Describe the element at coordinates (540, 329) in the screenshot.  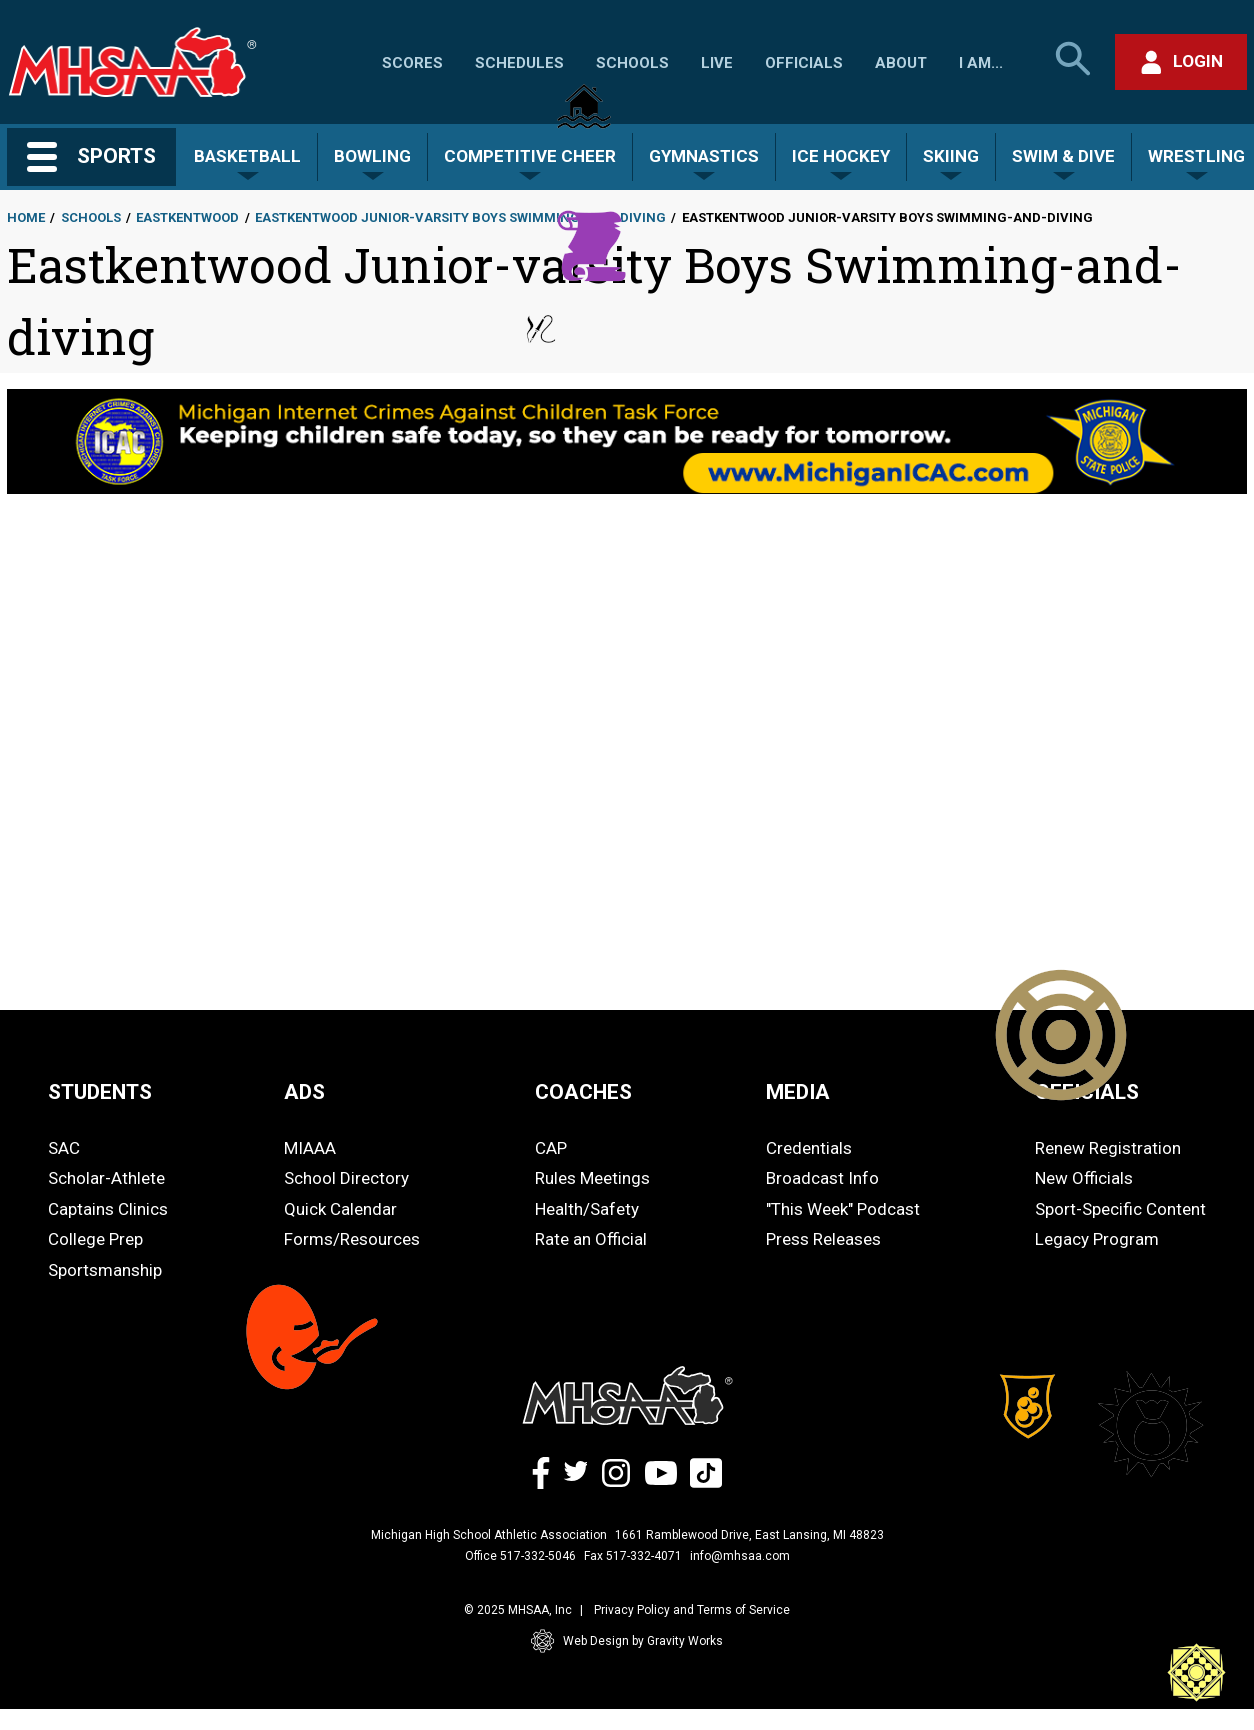
I see `access soldering or electronics tools` at that location.